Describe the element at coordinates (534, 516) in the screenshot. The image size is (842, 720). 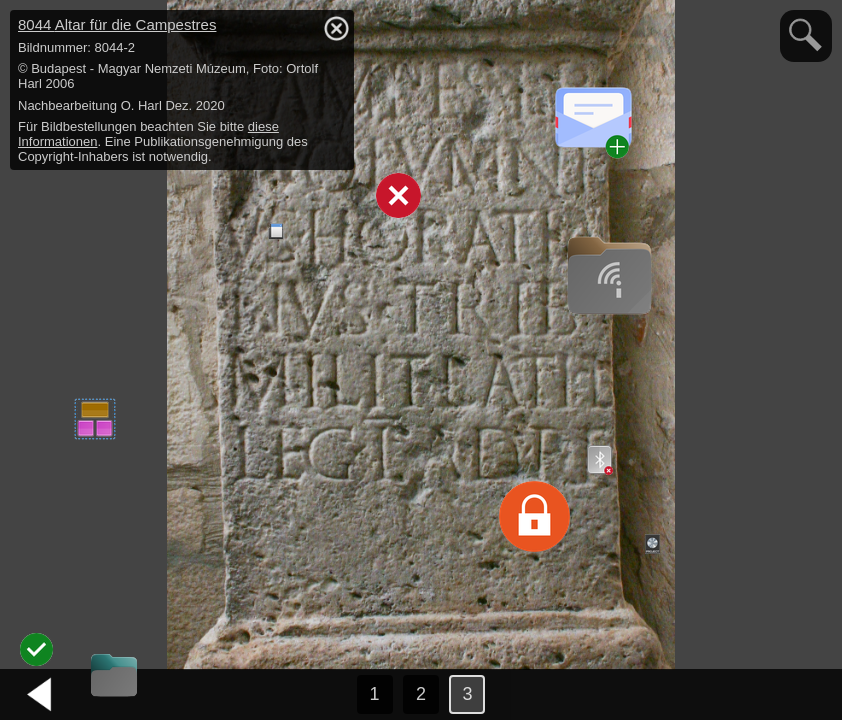
I see `access screen lock or security settings` at that location.